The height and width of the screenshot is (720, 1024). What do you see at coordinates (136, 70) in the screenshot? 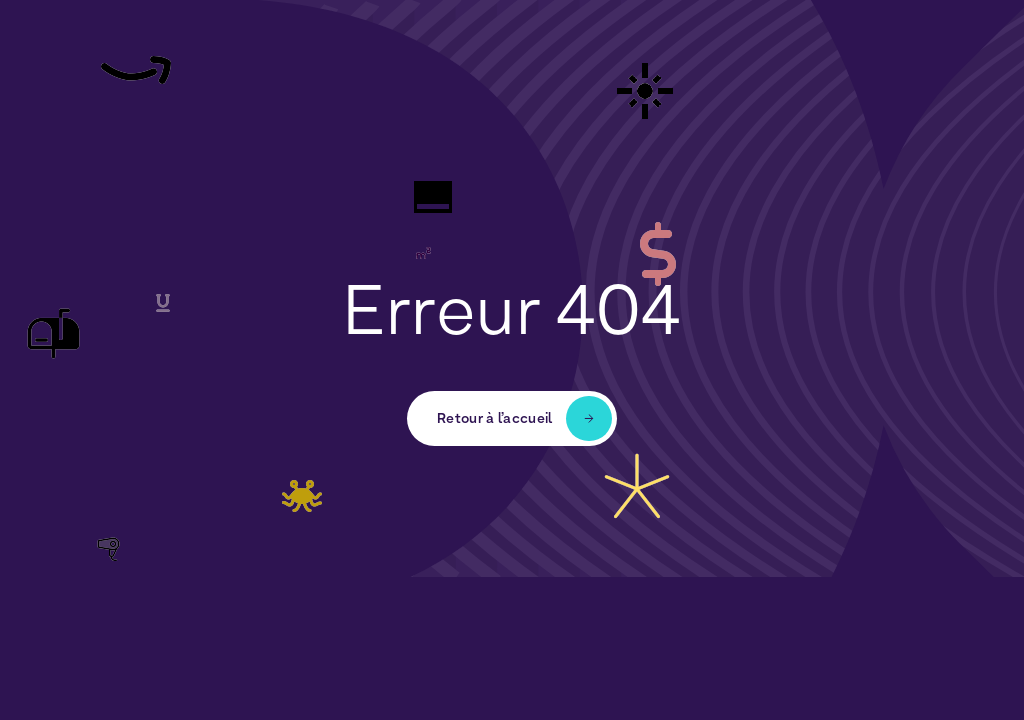
I see `visit amazon website or app` at bounding box center [136, 70].